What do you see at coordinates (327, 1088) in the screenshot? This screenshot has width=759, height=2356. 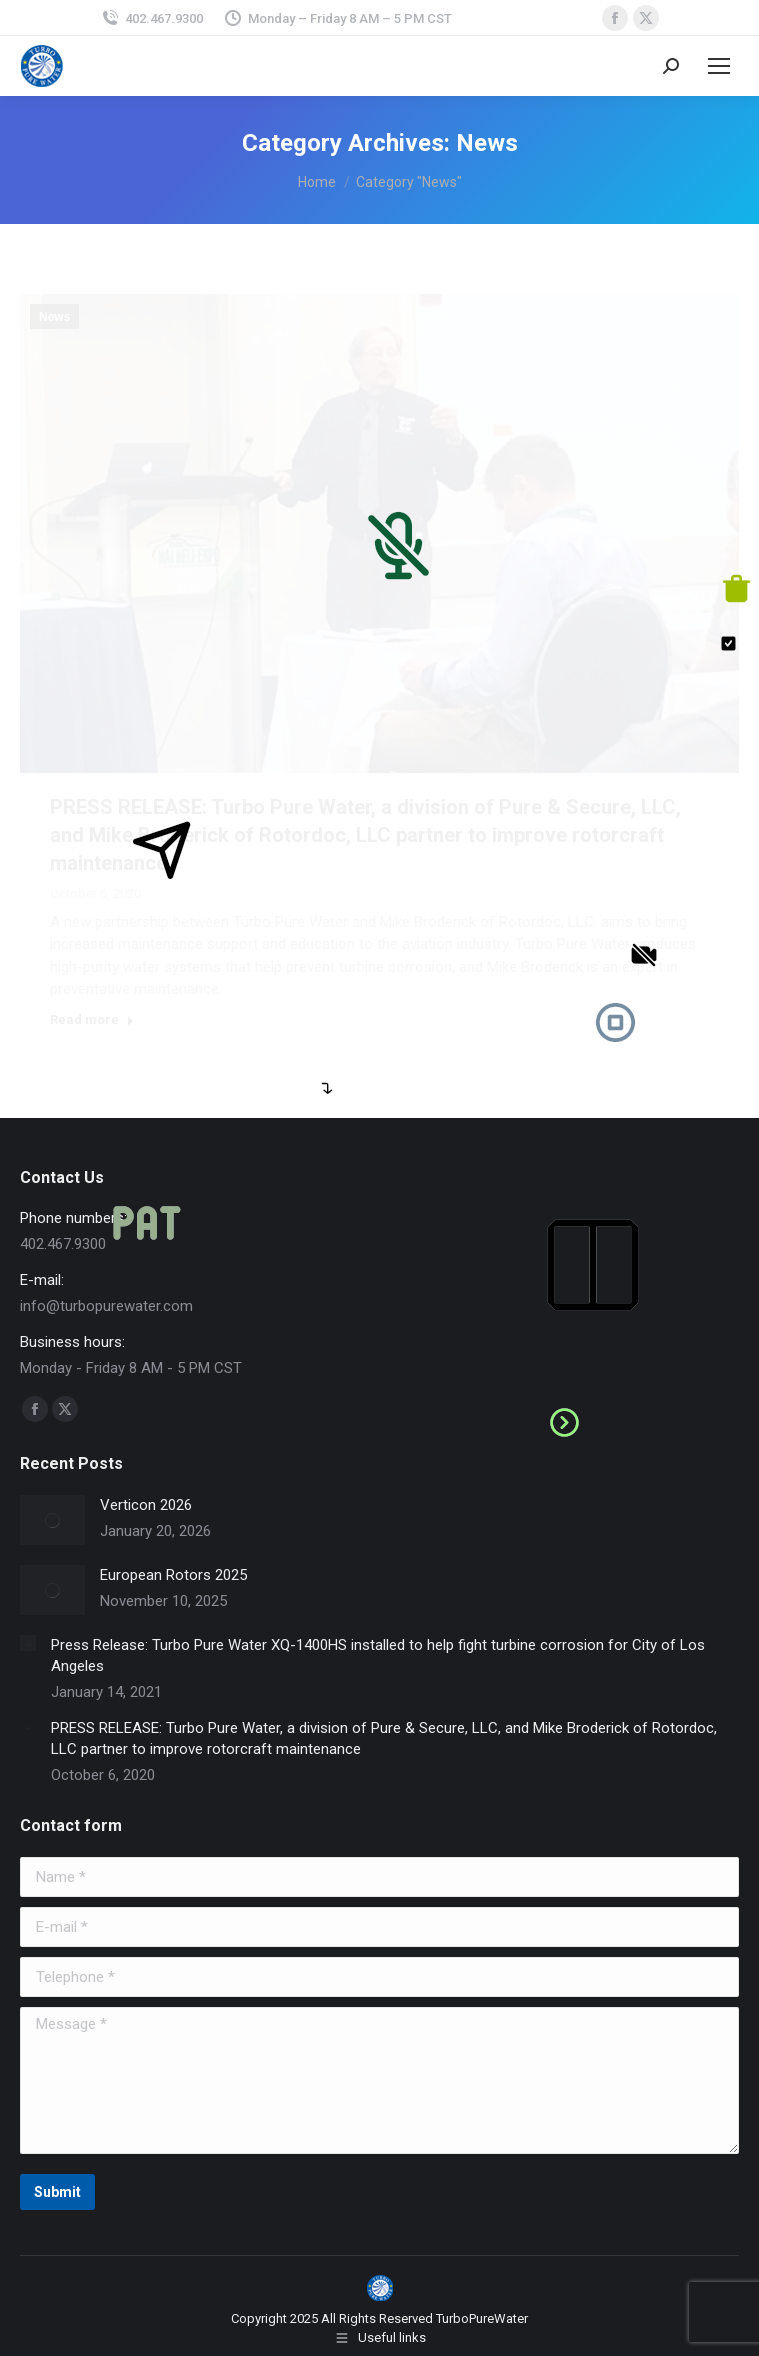 I see `navigate to the next line or section below` at bounding box center [327, 1088].